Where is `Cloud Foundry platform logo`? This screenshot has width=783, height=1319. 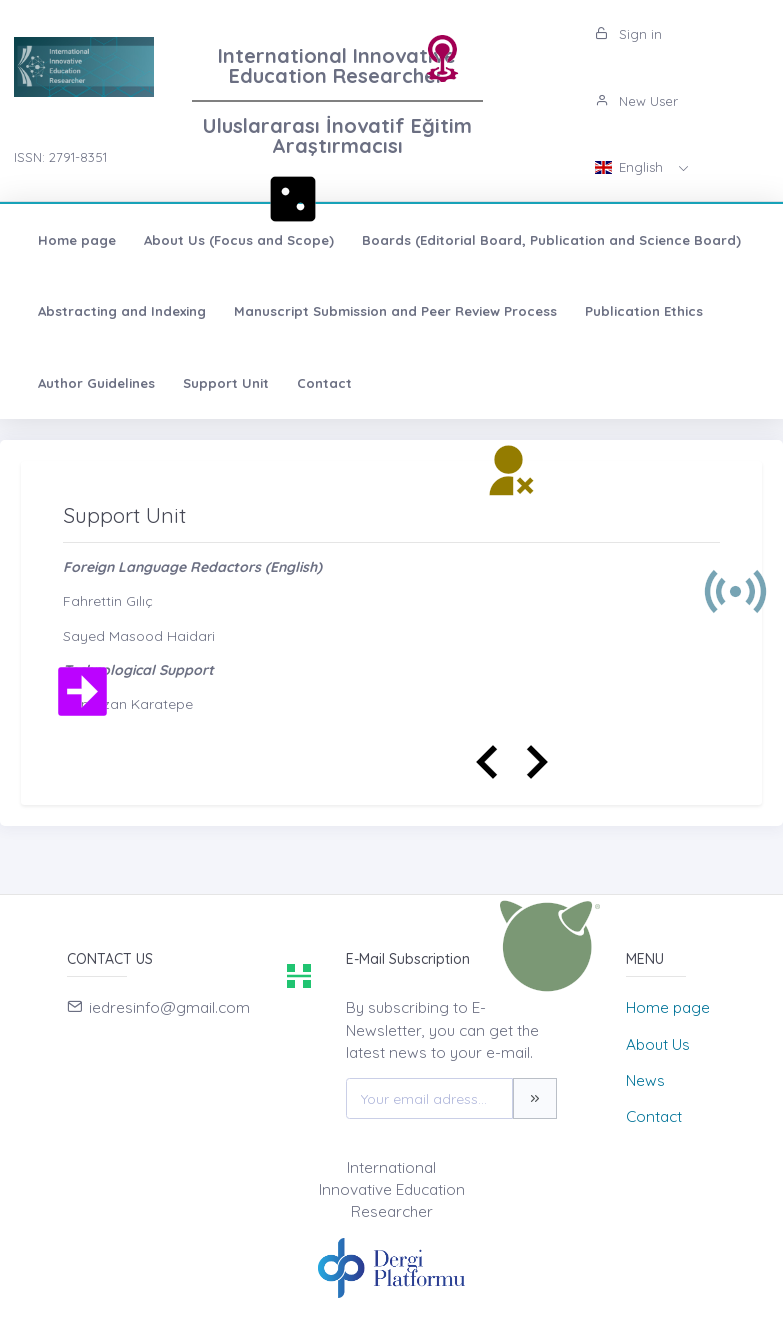
Cloud Foundry platform logo is located at coordinates (442, 58).